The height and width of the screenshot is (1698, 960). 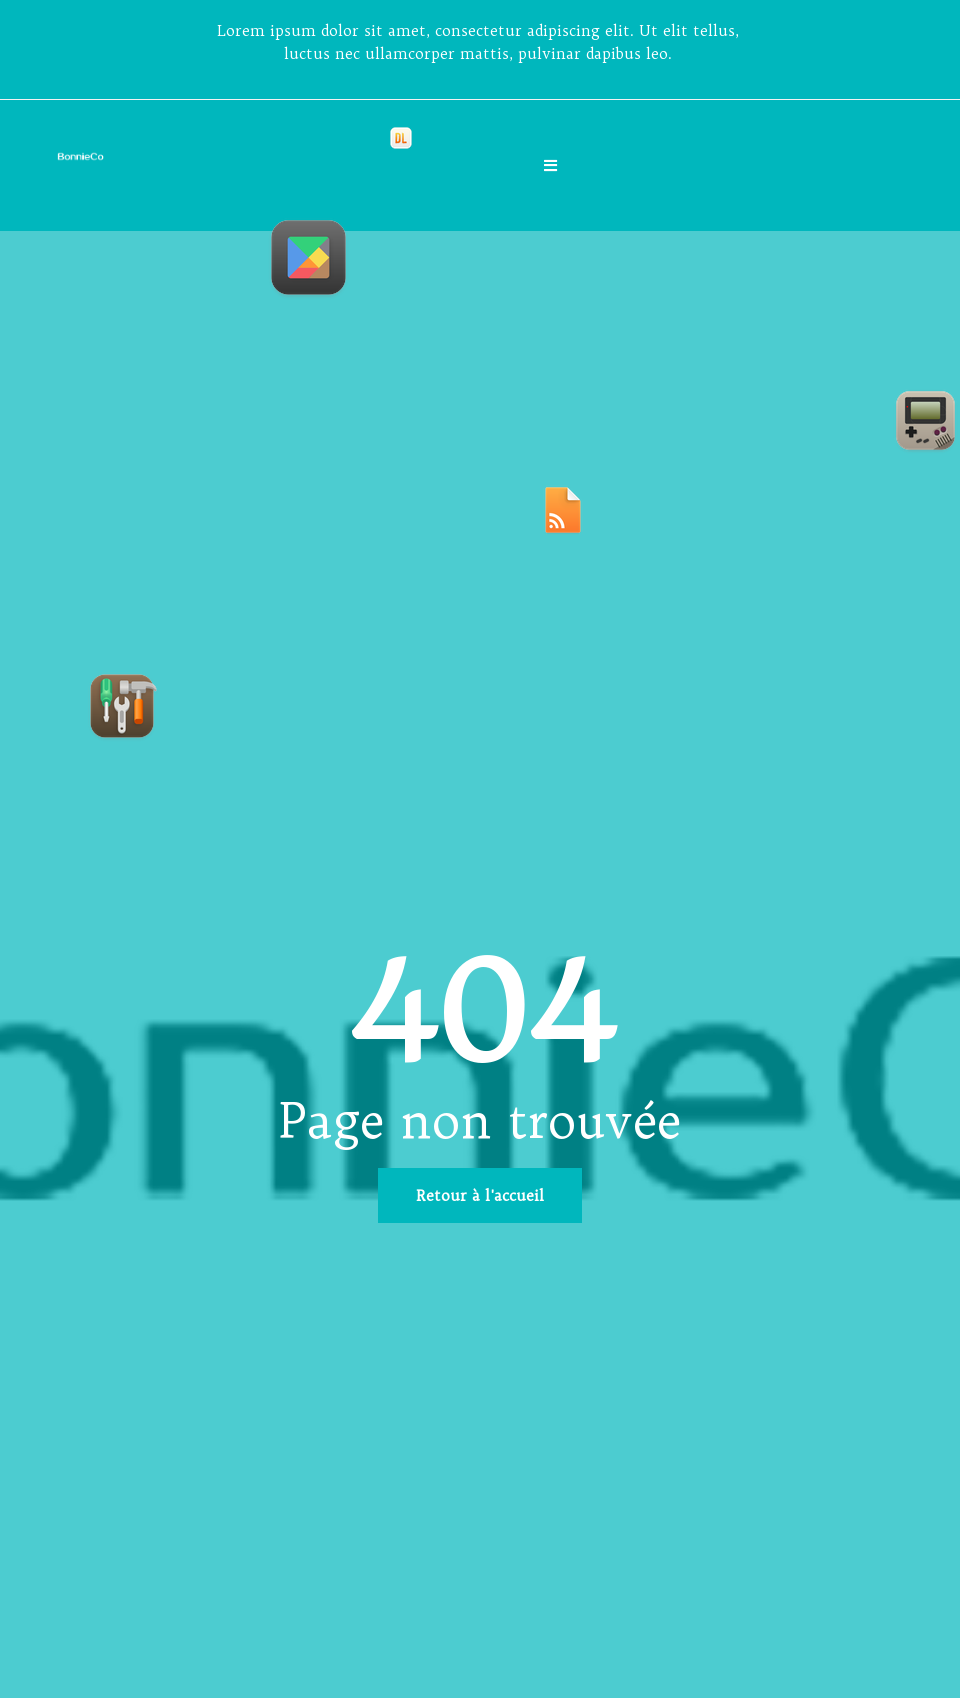 What do you see at coordinates (925, 420) in the screenshot?
I see `launch cartridges retro game emulator` at bounding box center [925, 420].